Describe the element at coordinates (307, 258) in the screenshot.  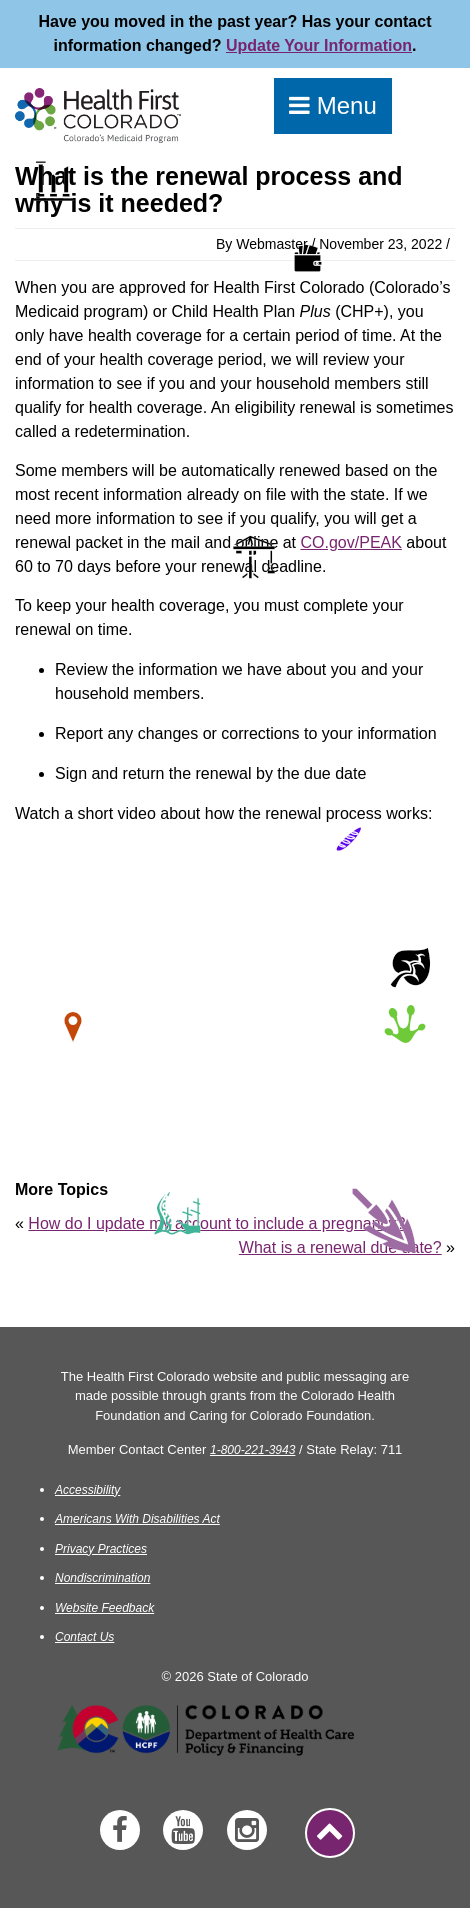
I see `access your wallet or payment methods` at that location.